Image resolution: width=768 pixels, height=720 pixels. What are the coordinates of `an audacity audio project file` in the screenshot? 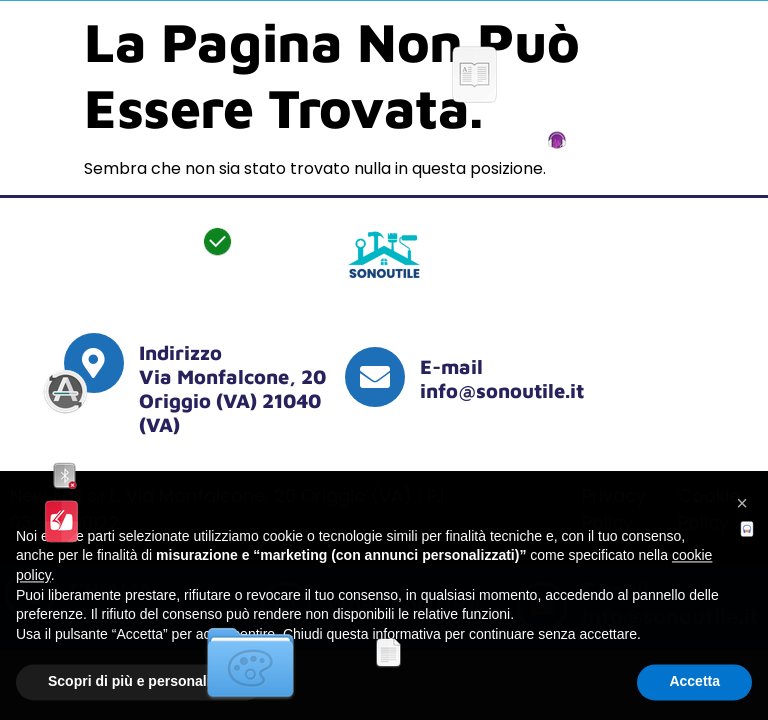 It's located at (747, 529).